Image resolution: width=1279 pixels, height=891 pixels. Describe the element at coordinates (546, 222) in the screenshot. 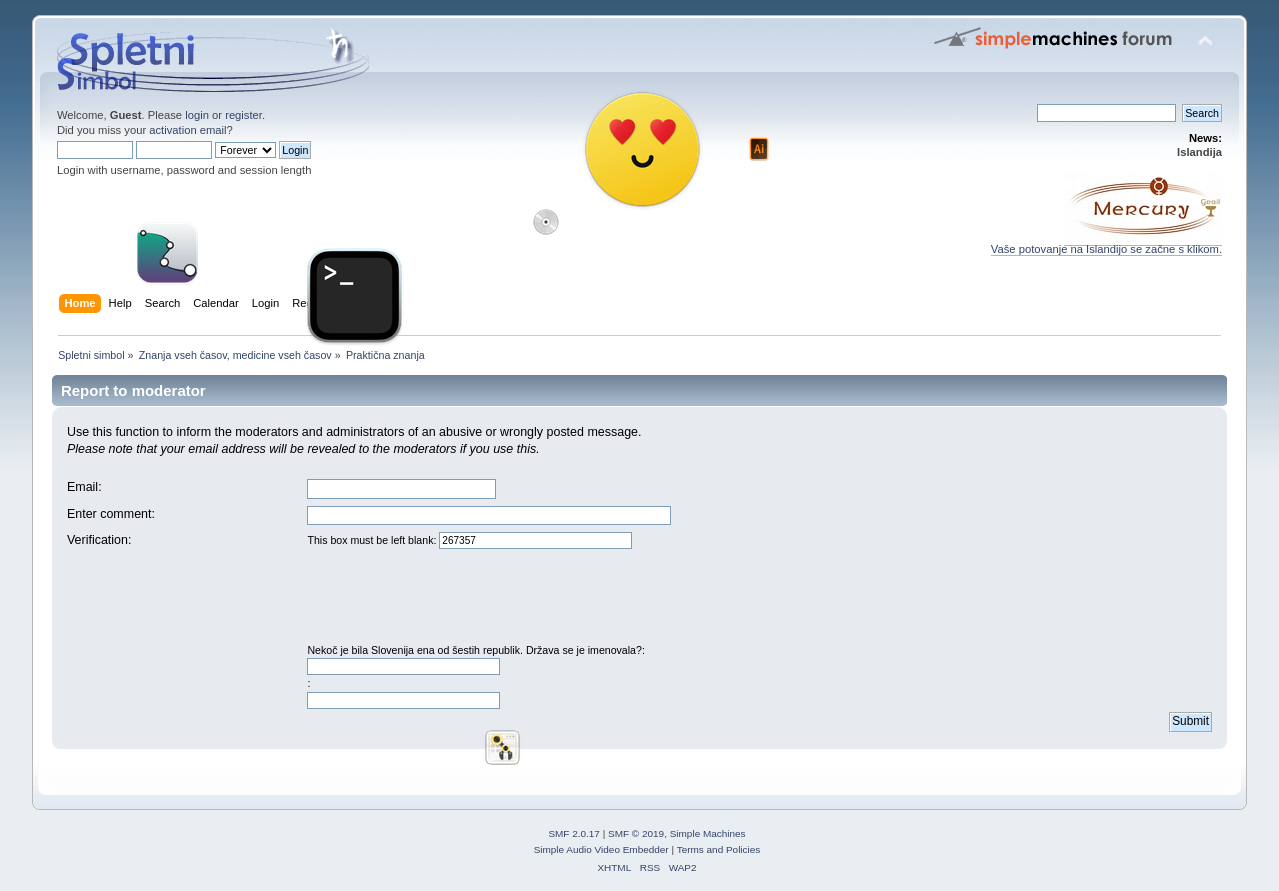

I see `indicates a DVD-ROM drive or disc` at that location.